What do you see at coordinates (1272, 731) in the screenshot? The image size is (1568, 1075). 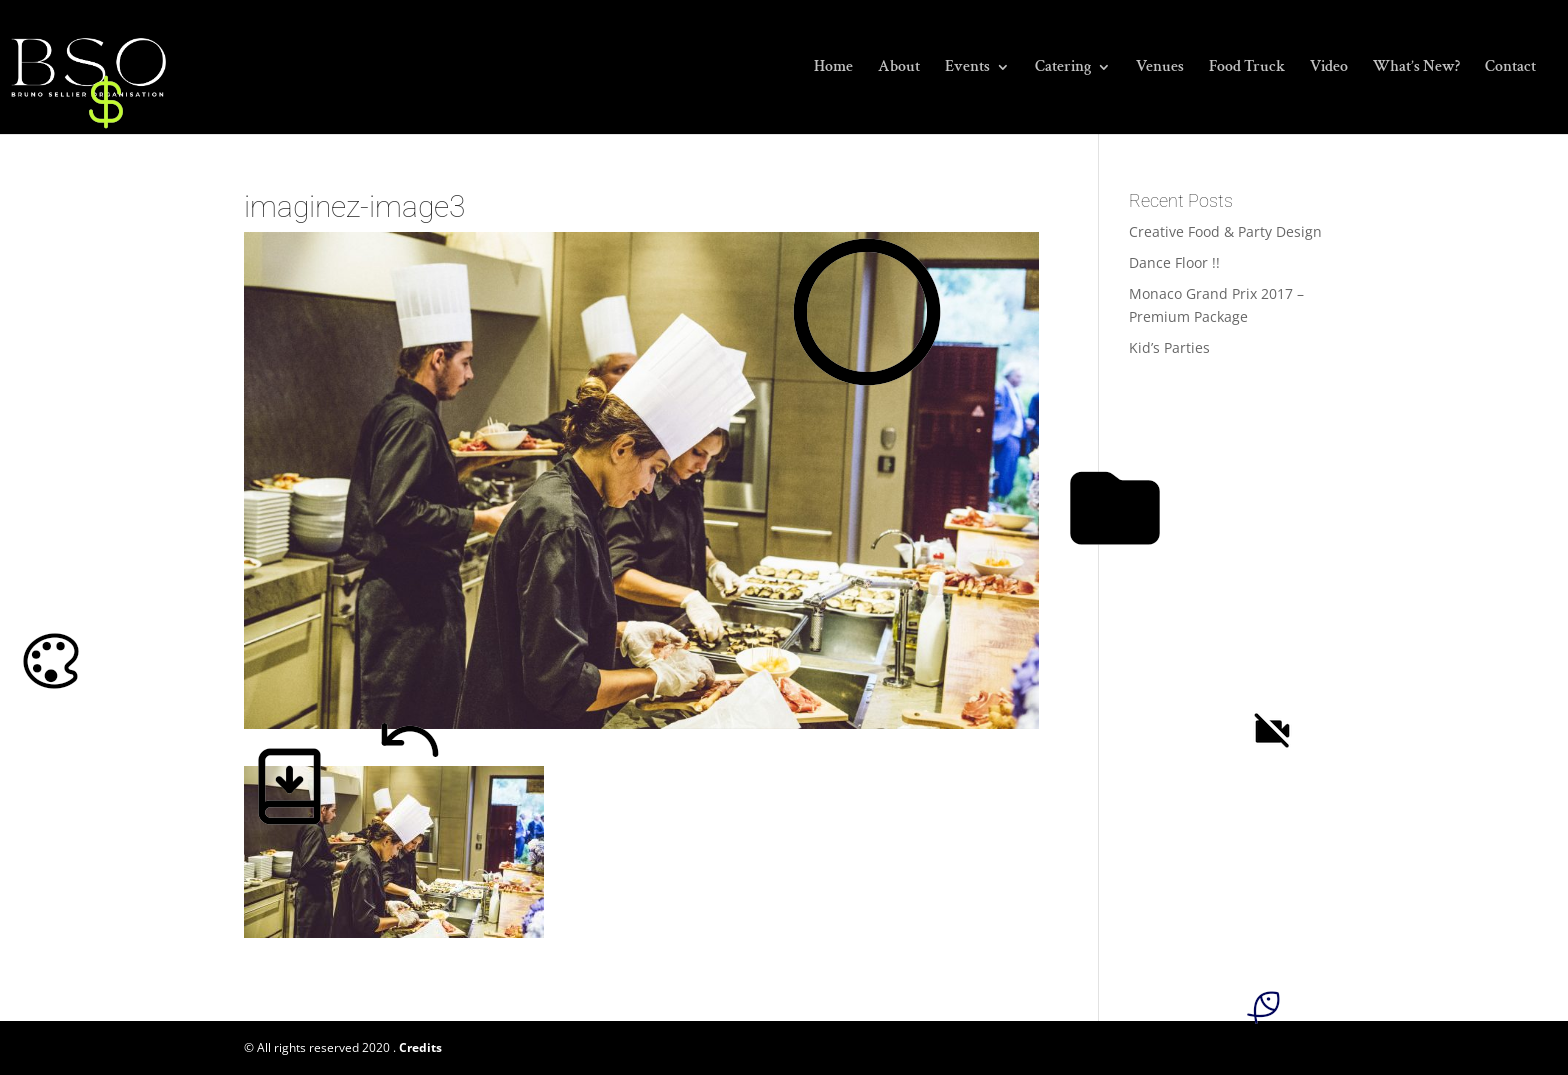 I see `camera is currently disabled or off` at bounding box center [1272, 731].